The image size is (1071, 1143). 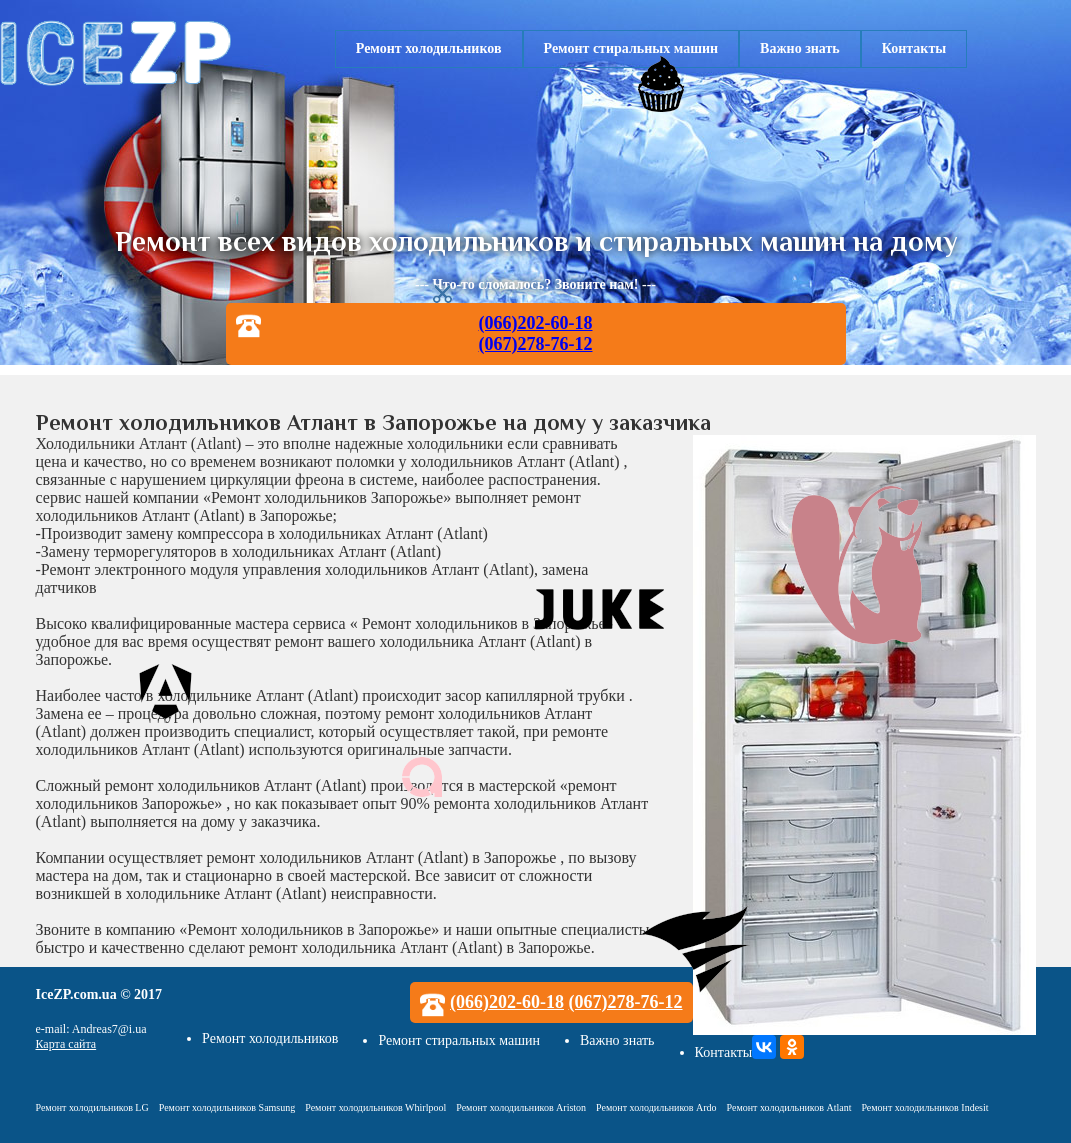 I want to click on Pingdom website monitoring service logo, so click(x=696, y=949).